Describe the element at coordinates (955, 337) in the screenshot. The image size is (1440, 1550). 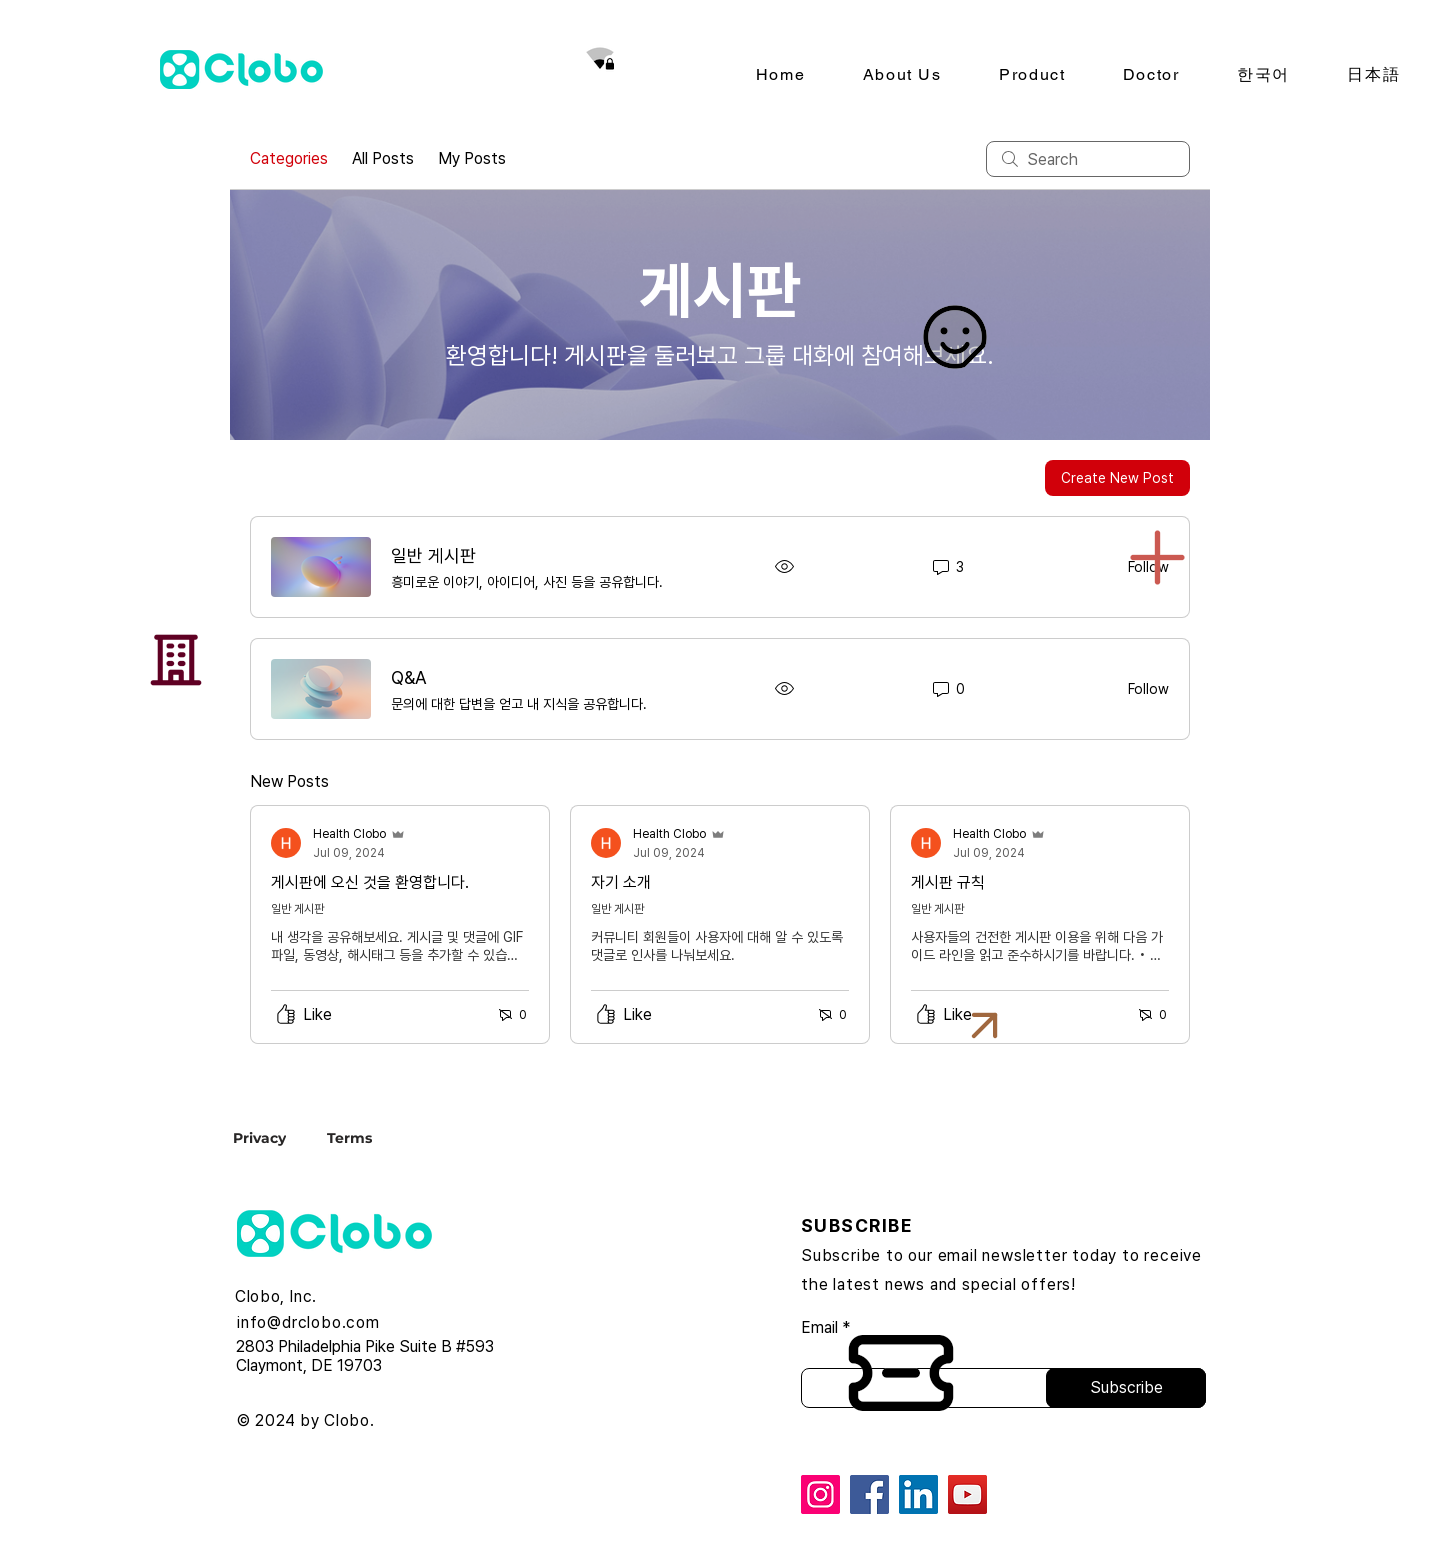
I see `add a sticker or emoji to your message` at that location.